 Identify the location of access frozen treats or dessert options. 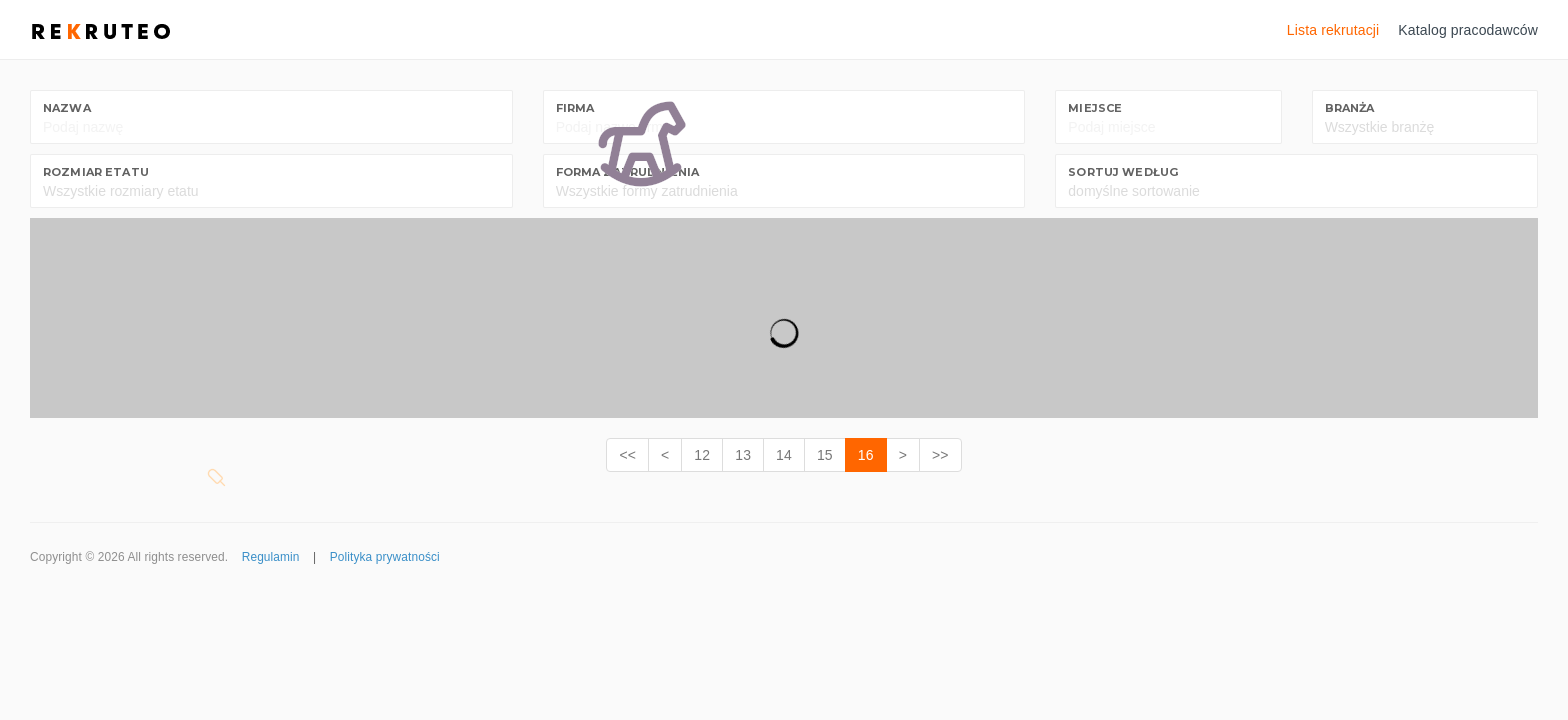
(216, 477).